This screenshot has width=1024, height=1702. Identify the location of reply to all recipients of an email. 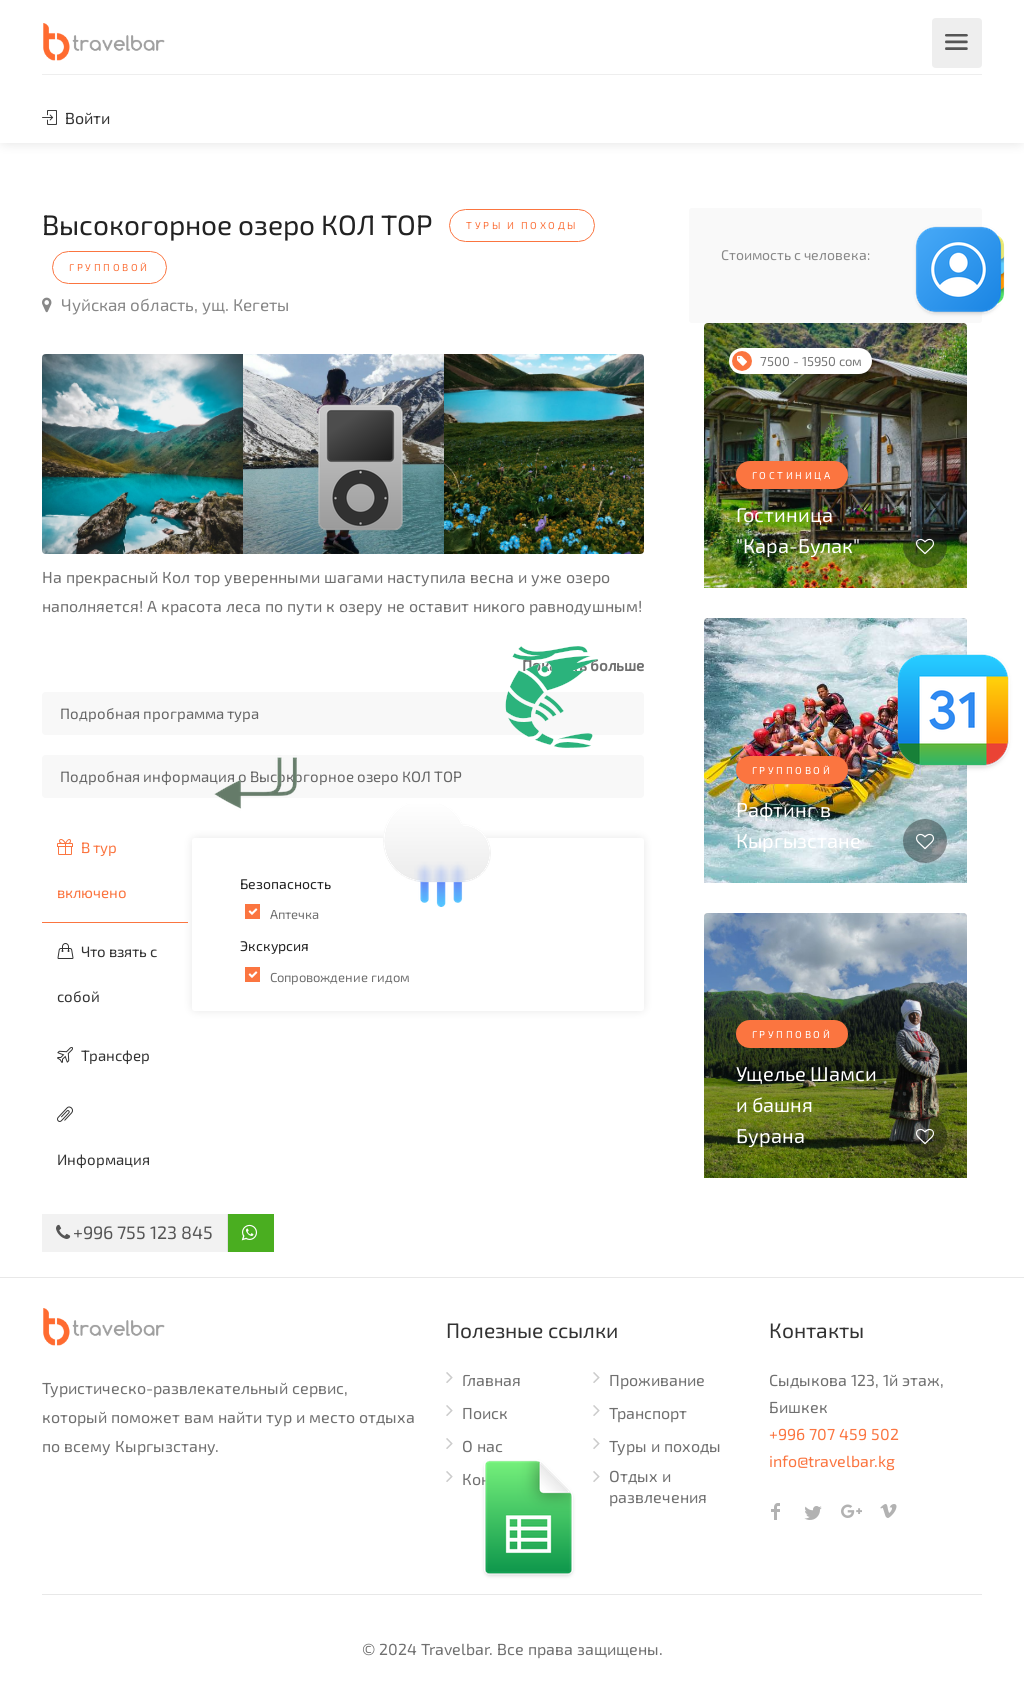
(254, 782).